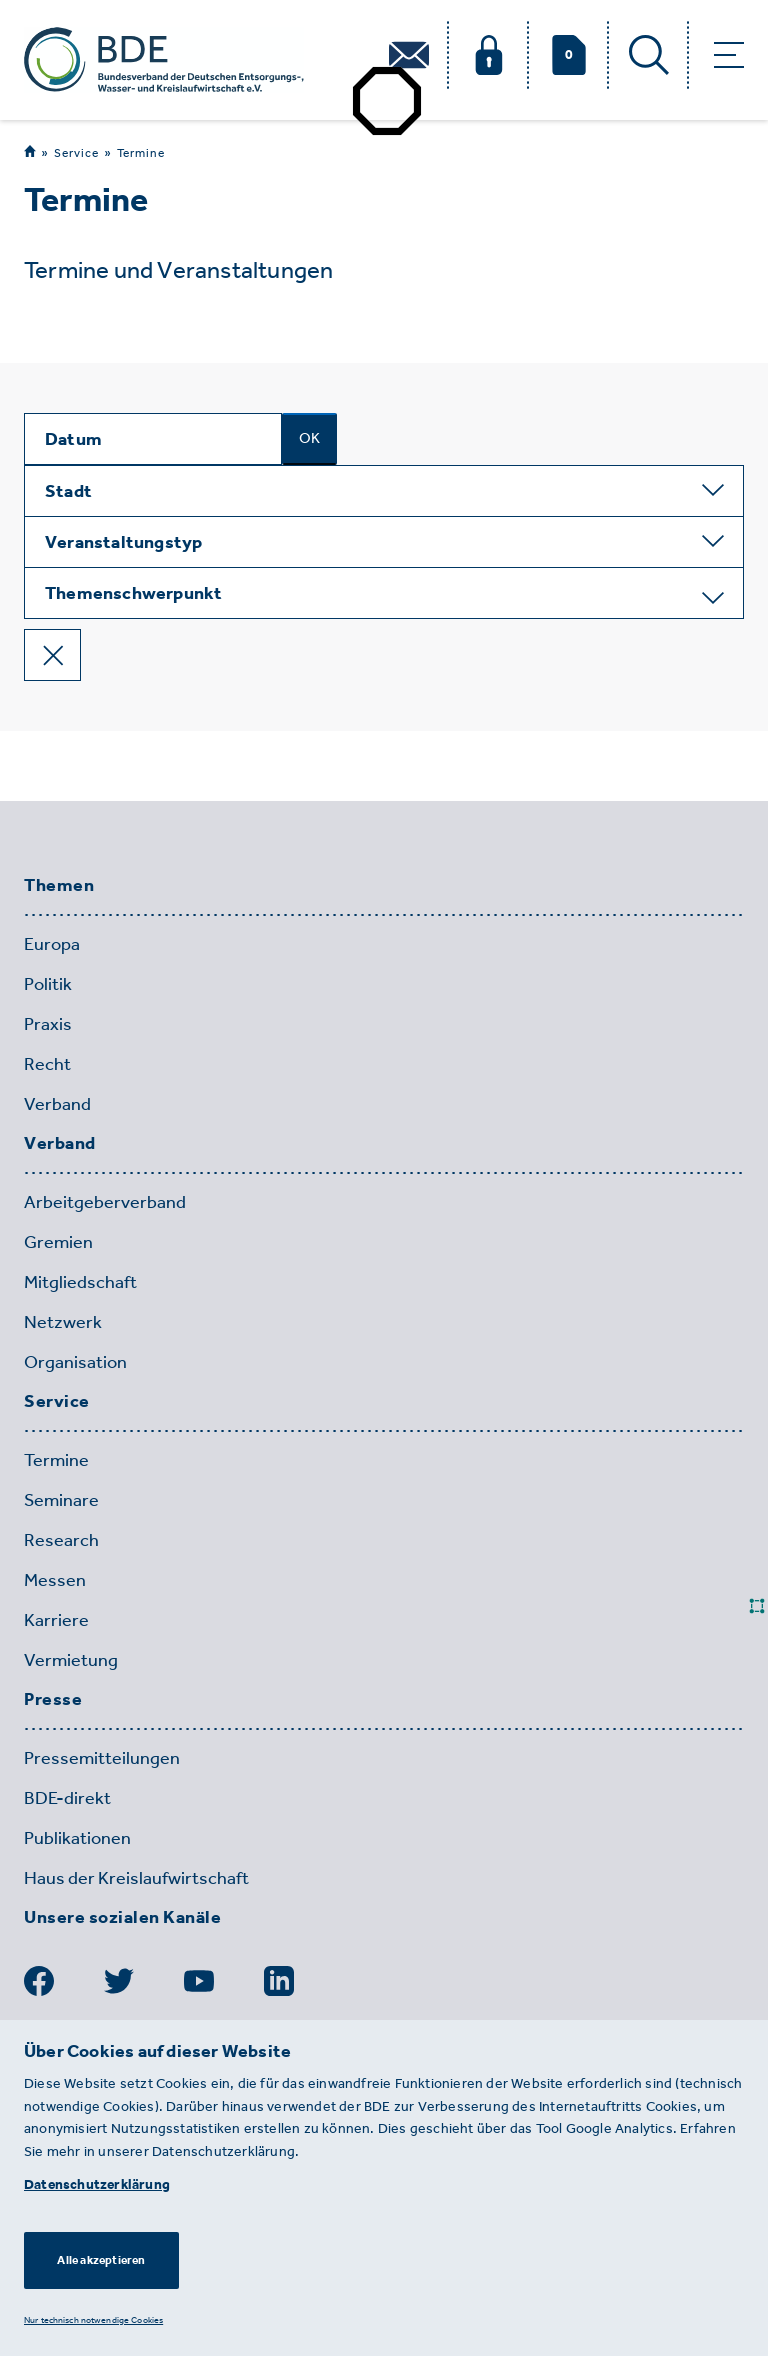 This screenshot has width=768, height=2356. What do you see at coordinates (757, 1606) in the screenshot?
I see `access shape tools or vector editing` at bounding box center [757, 1606].